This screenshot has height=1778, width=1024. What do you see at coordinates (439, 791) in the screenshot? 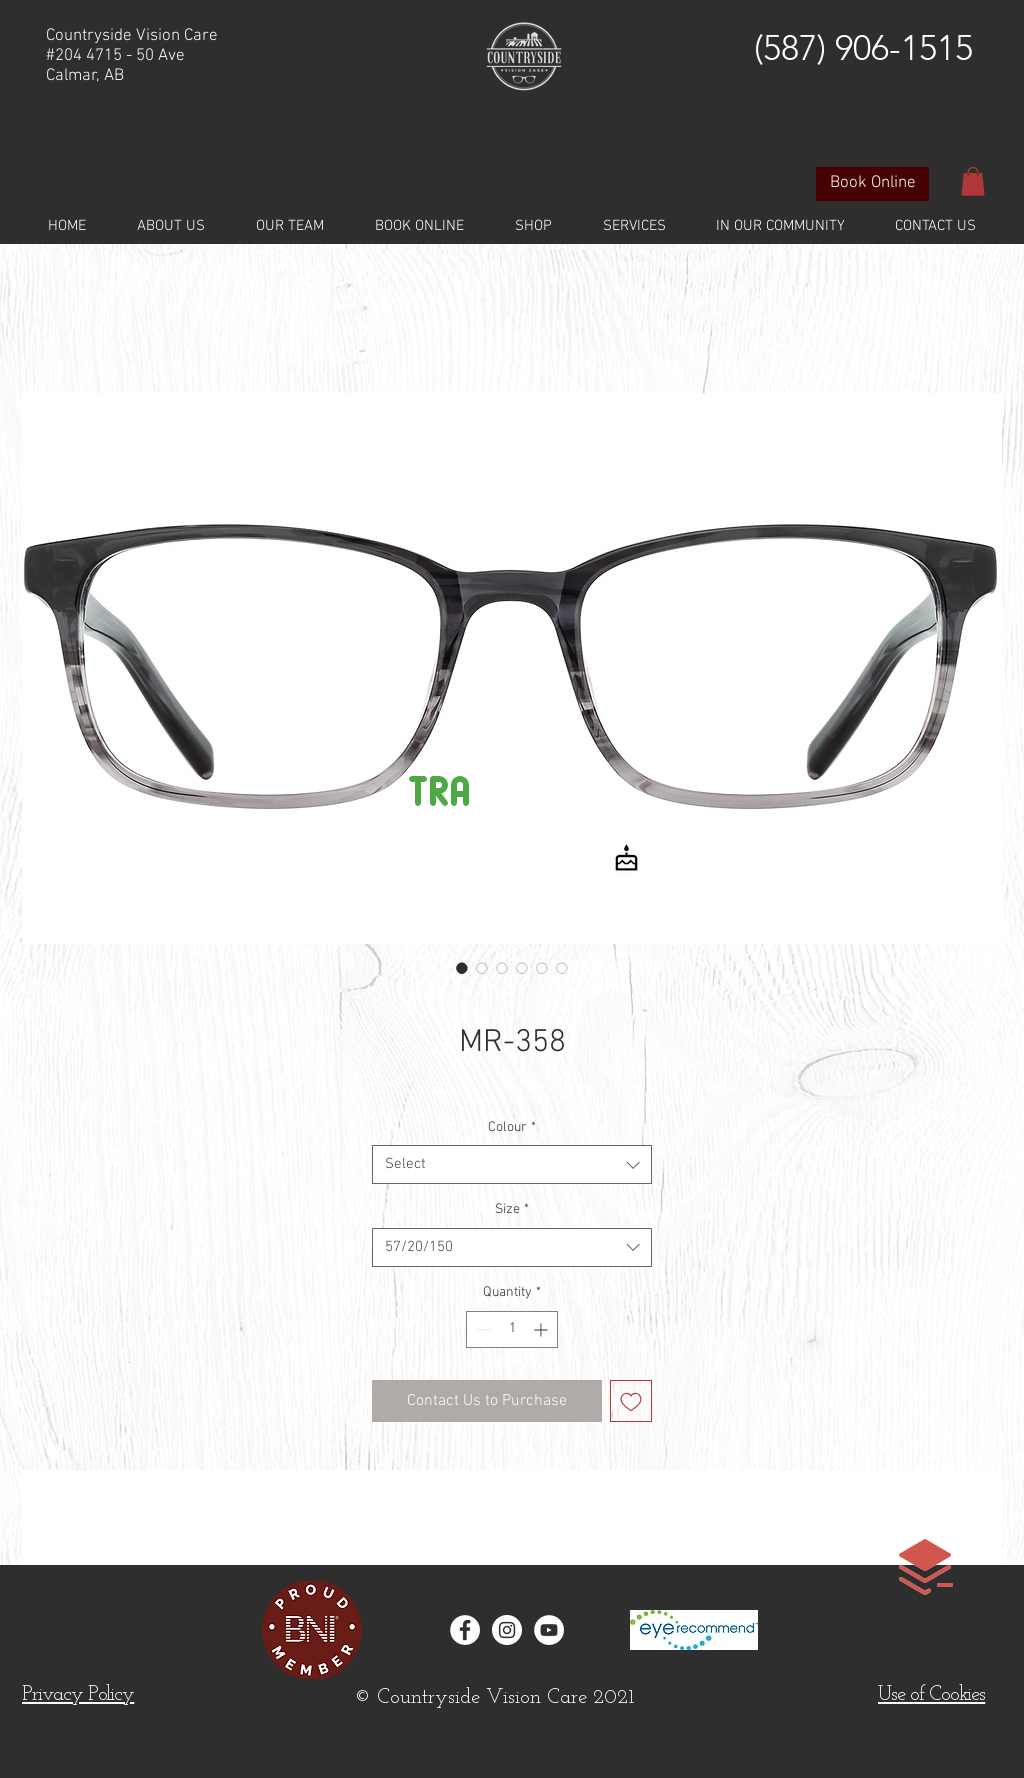
I see `perform an HTTP TRACE request` at bounding box center [439, 791].